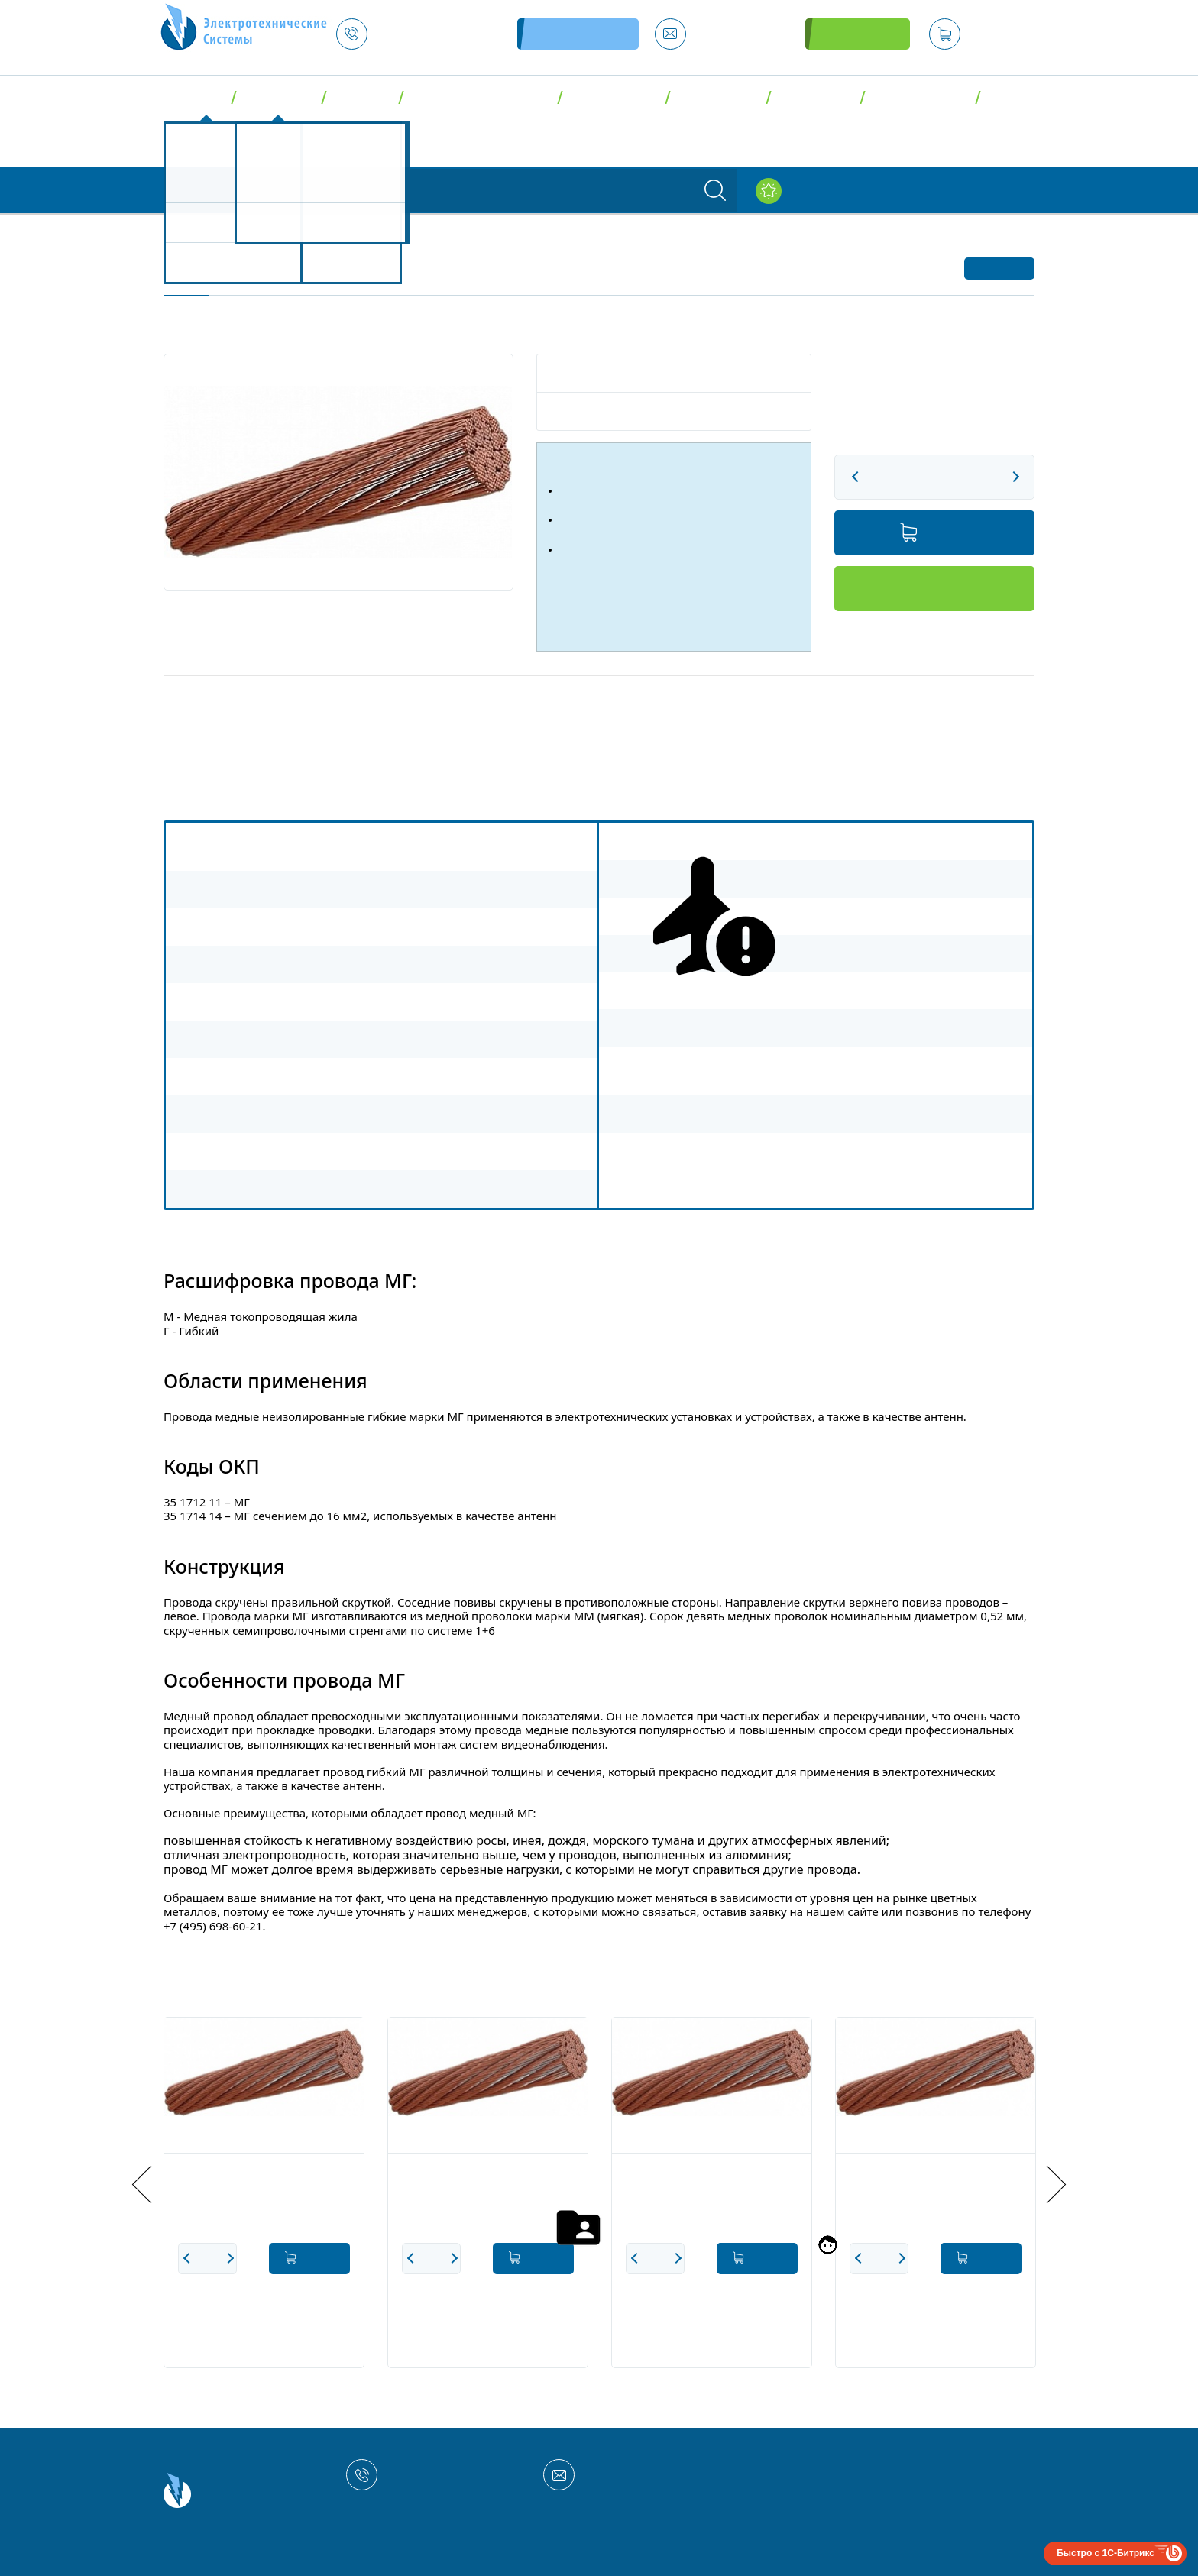  I want to click on open a shared folder, so click(578, 2228).